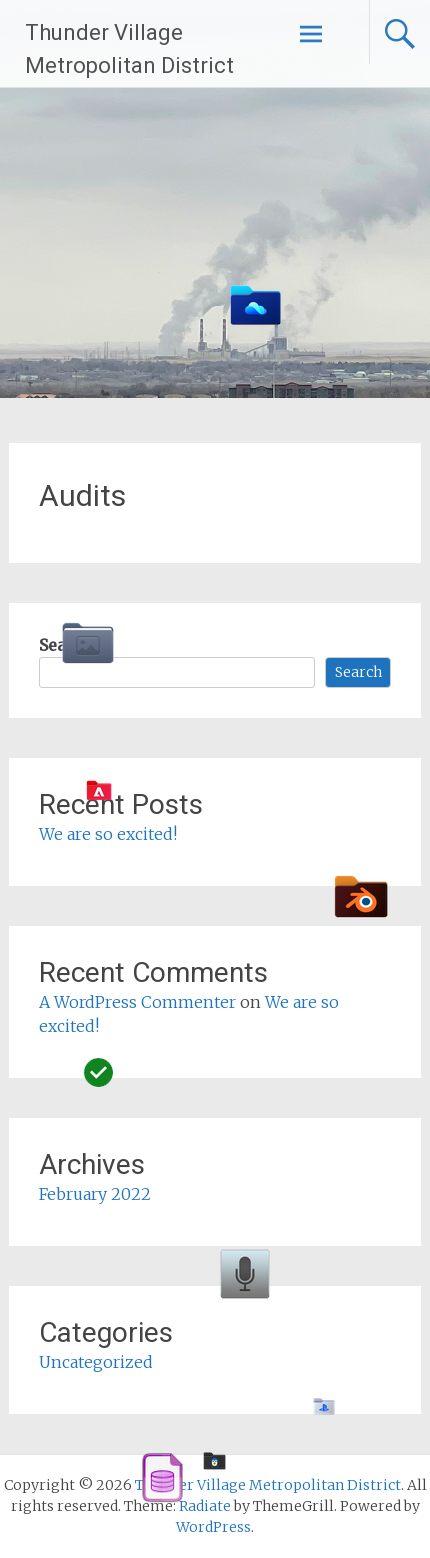 Image resolution: width=430 pixels, height=1558 pixels. I want to click on confirm or accept a calculation, so click(98, 1072).